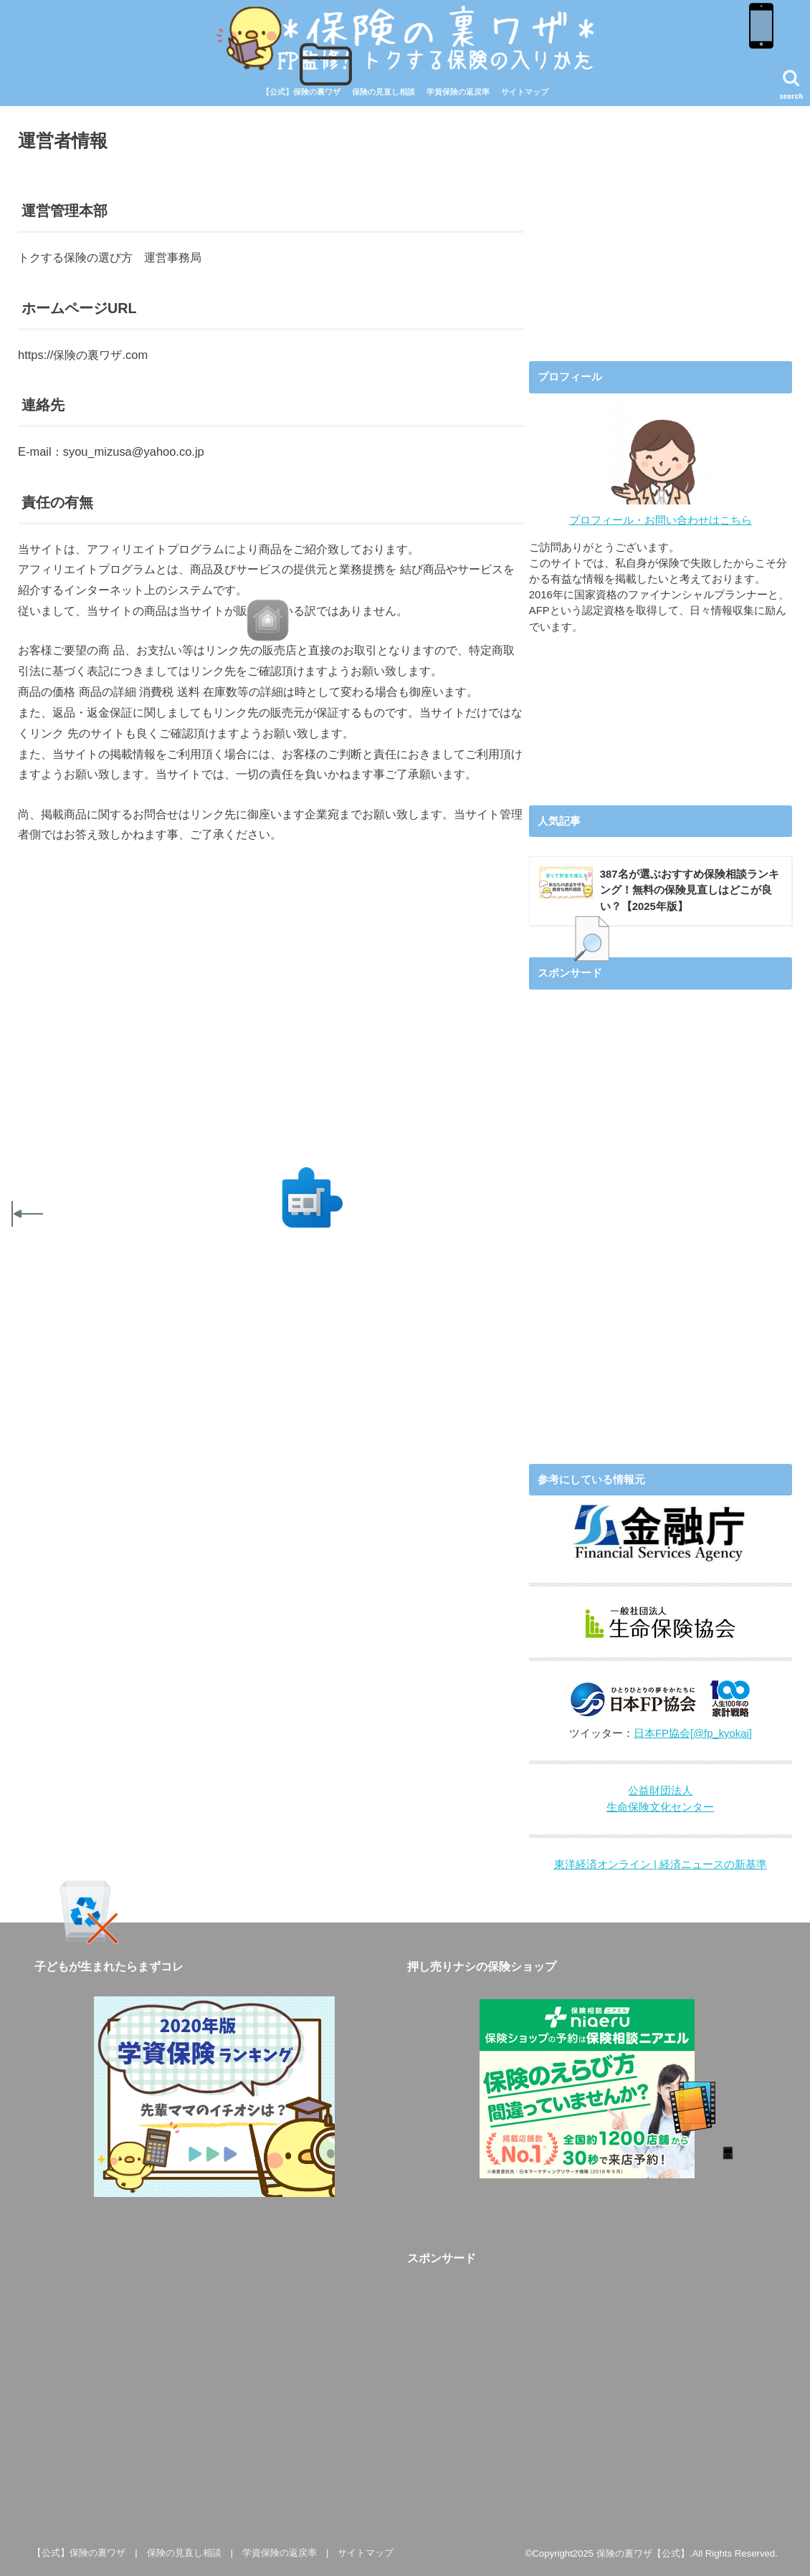 The image size is (810, 2576). I want to click on open compatibility settings for apps, so click(310, 1200).